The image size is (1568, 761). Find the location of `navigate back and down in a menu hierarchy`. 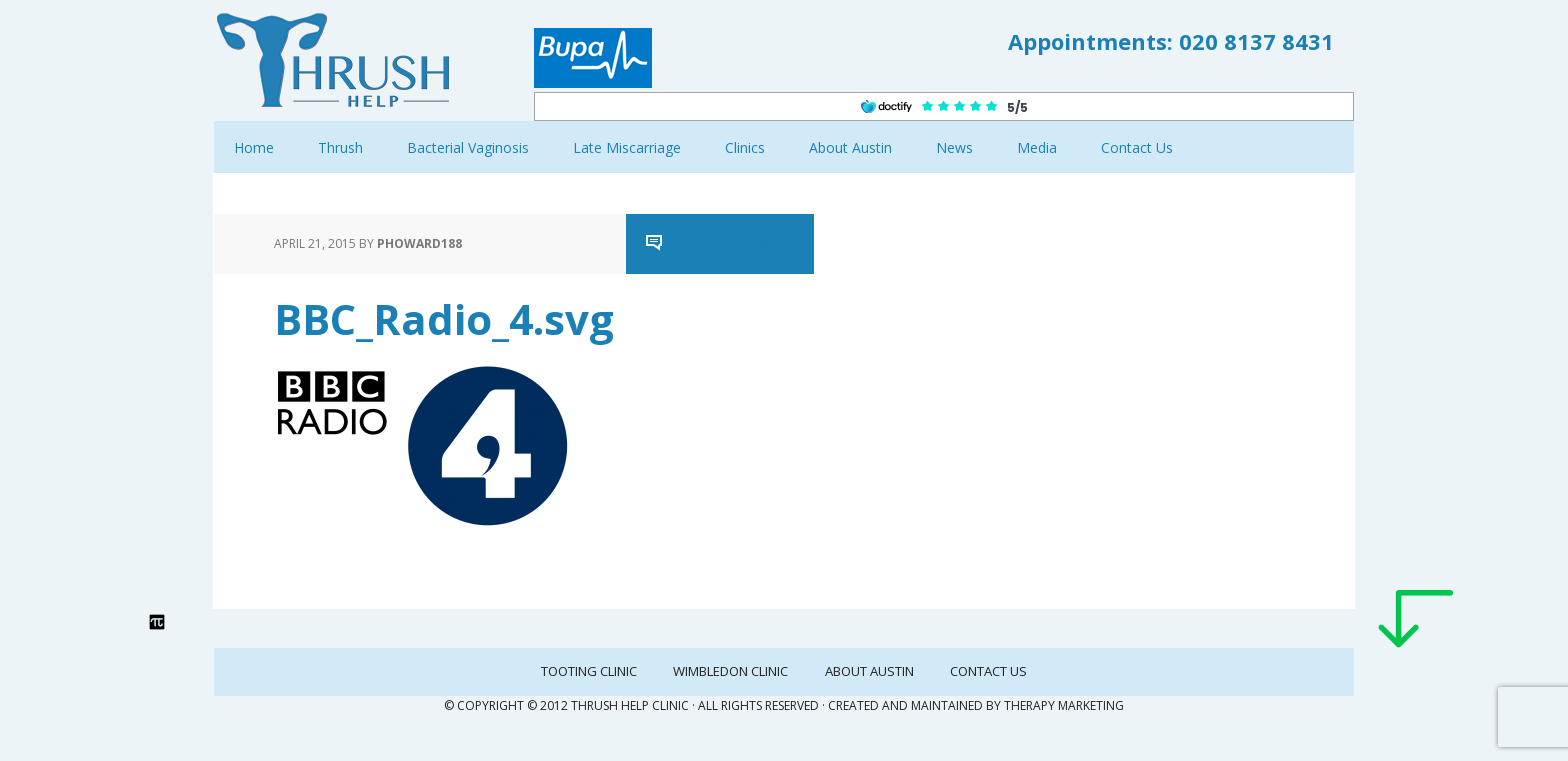

navigate back and down in a menu hierarchy is located at coordinates (1413, 613).